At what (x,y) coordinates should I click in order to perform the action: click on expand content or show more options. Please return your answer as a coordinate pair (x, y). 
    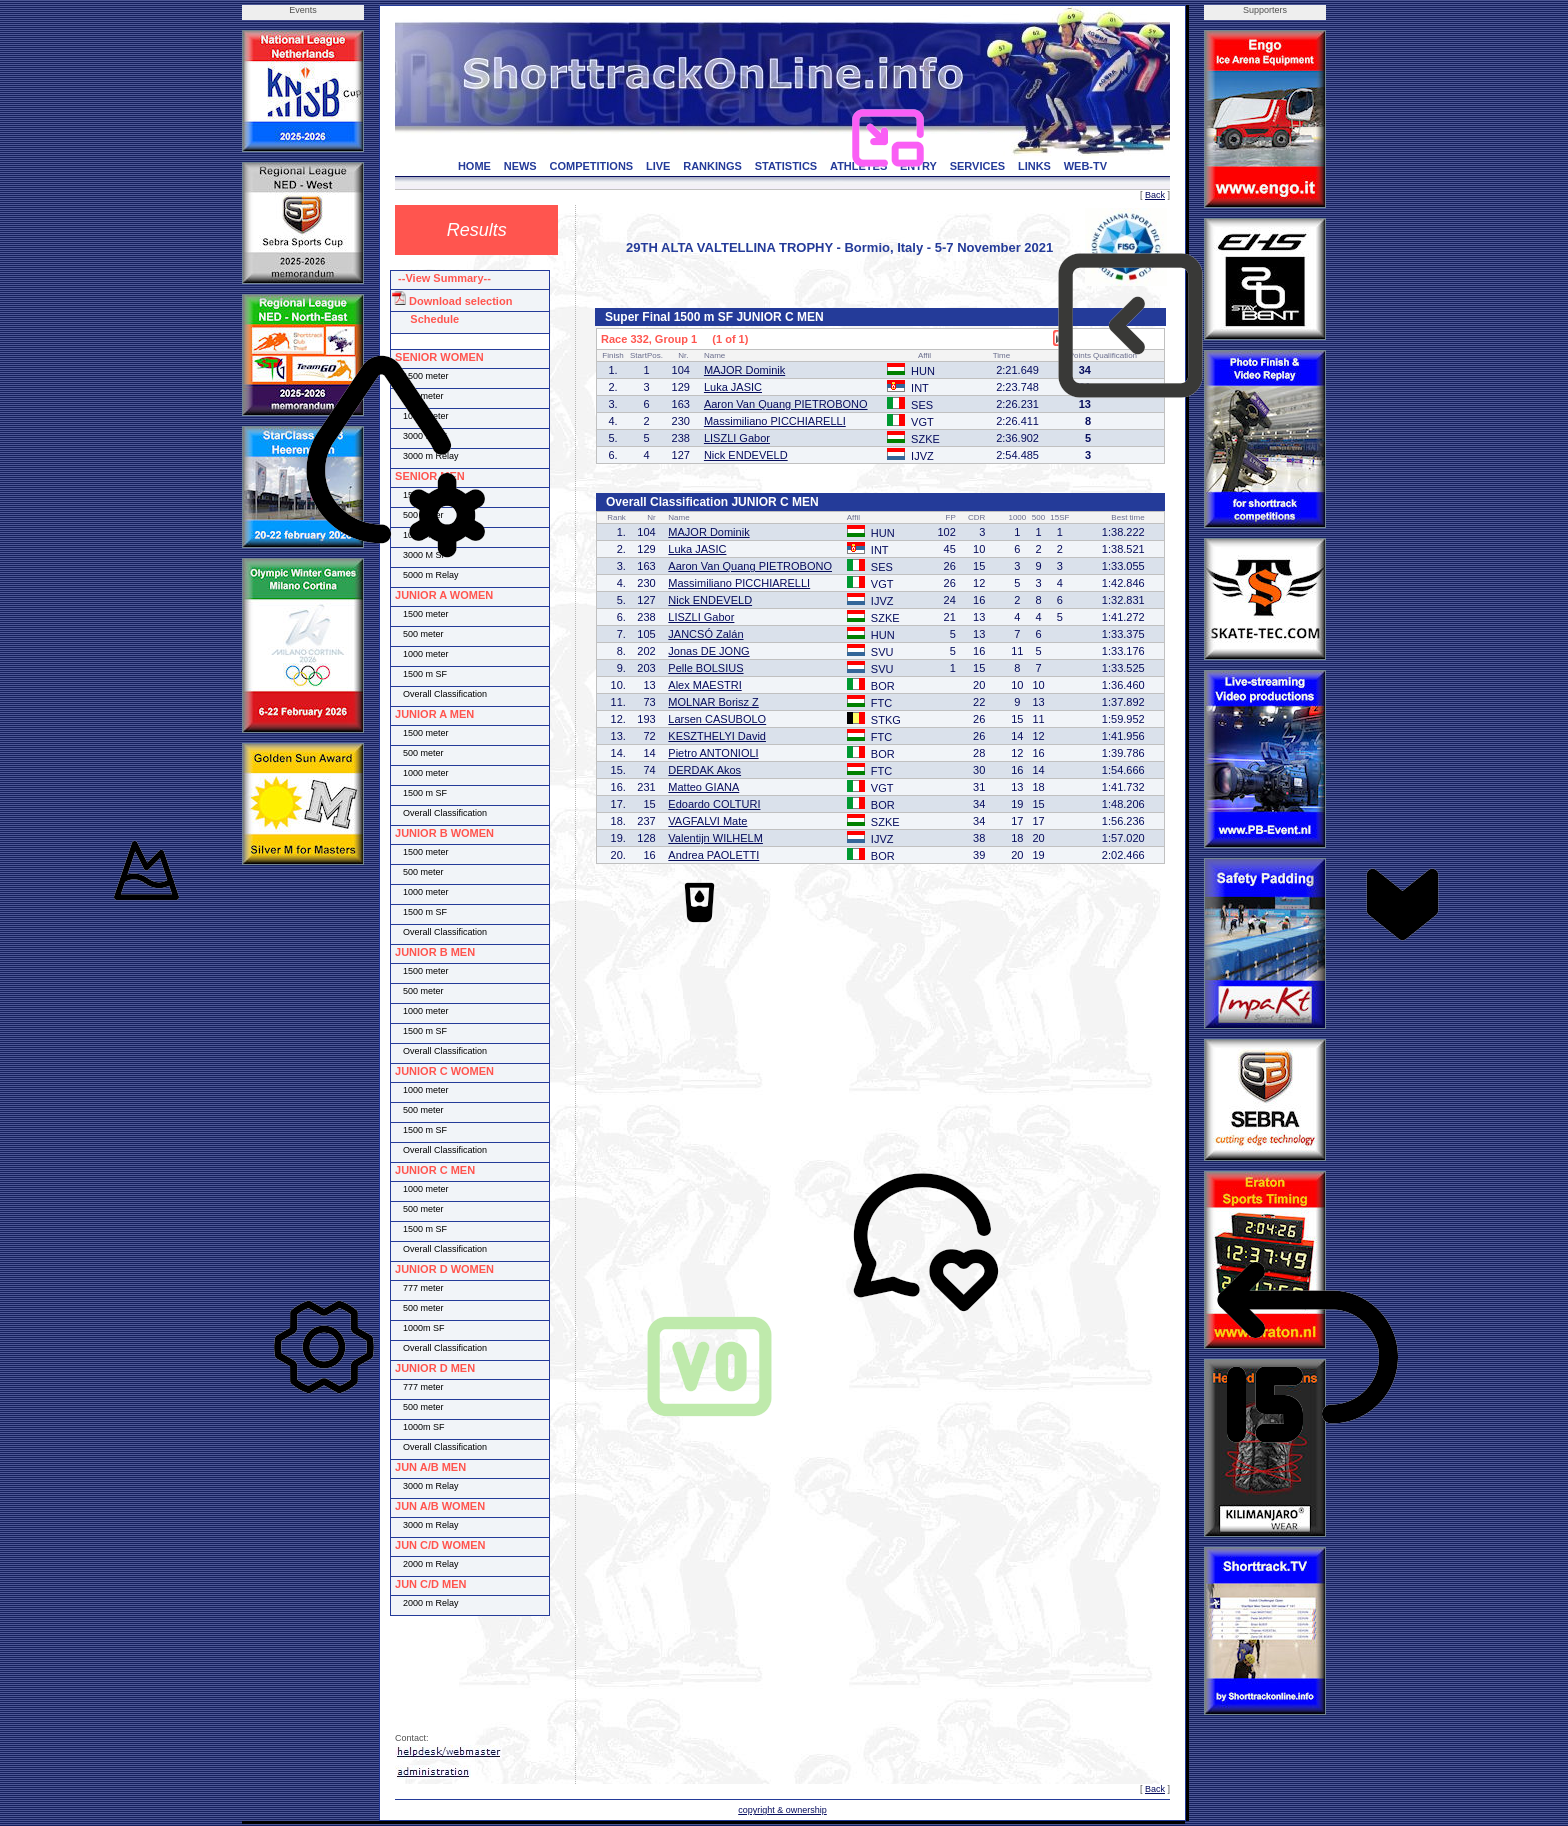
    Looking at the image, I should click on (1402, 904).